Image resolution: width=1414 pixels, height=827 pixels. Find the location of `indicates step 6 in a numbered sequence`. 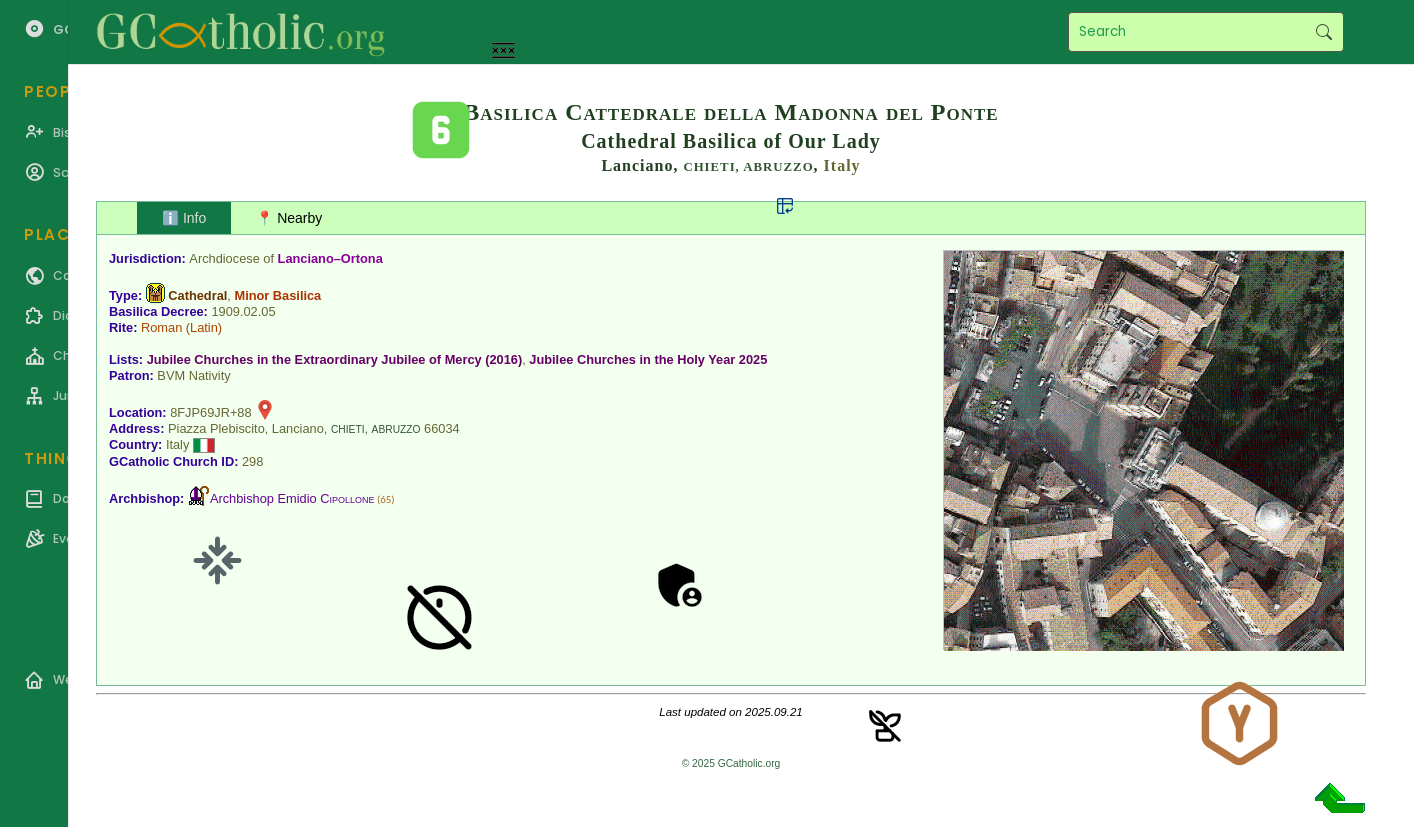

indicates step 6 in a numbered sequence is located at coordinates (441, 130).